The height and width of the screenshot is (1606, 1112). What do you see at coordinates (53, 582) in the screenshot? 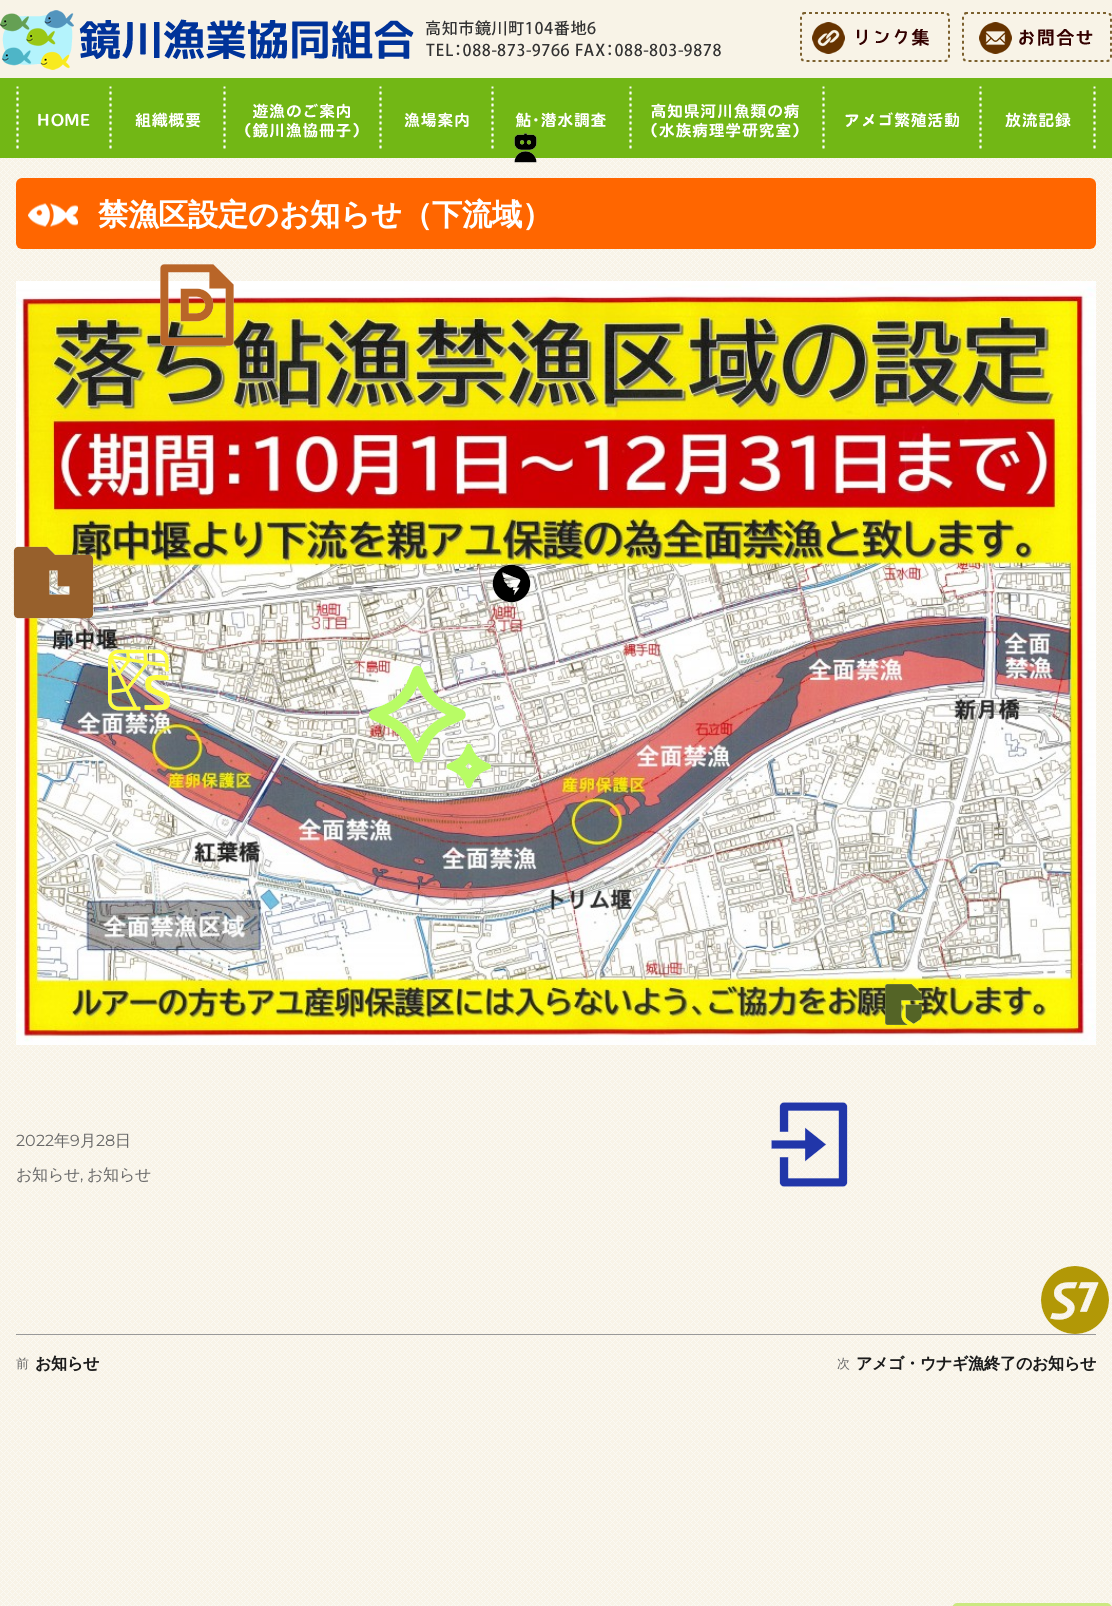
I see `view folder history or recent files` at bounding box center [53, 582].